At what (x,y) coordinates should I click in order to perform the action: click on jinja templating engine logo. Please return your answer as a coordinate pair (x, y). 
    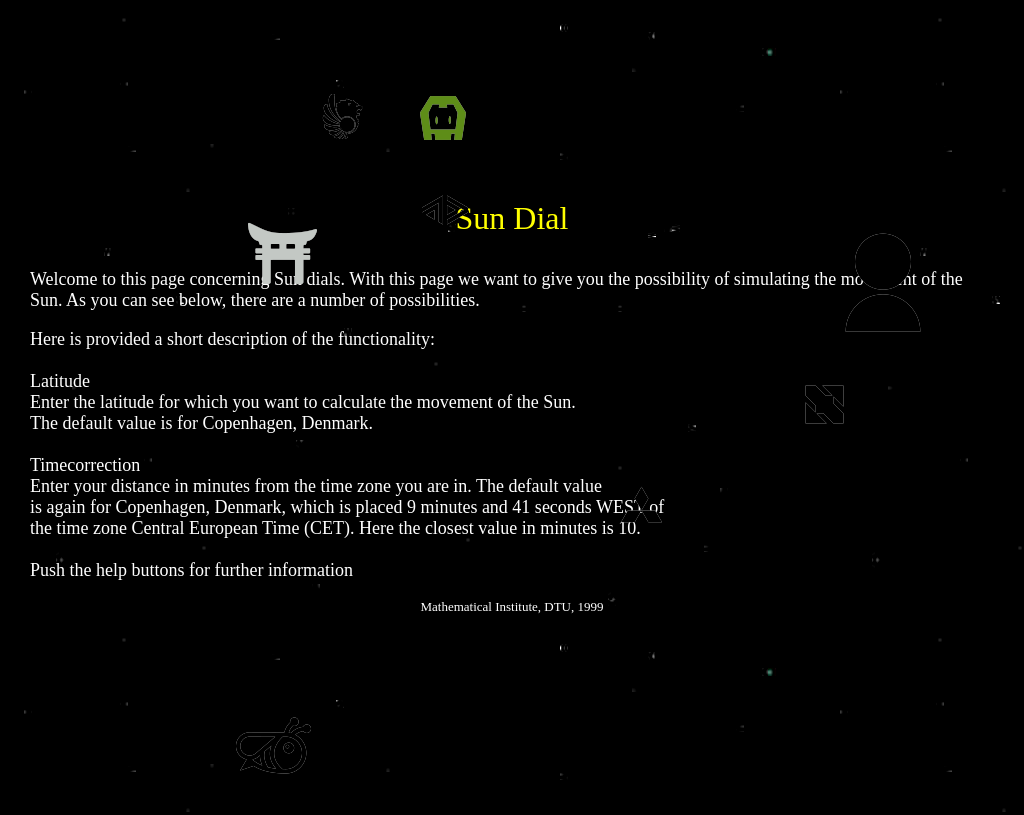
    Looking at the image, I should click on (282, 253).